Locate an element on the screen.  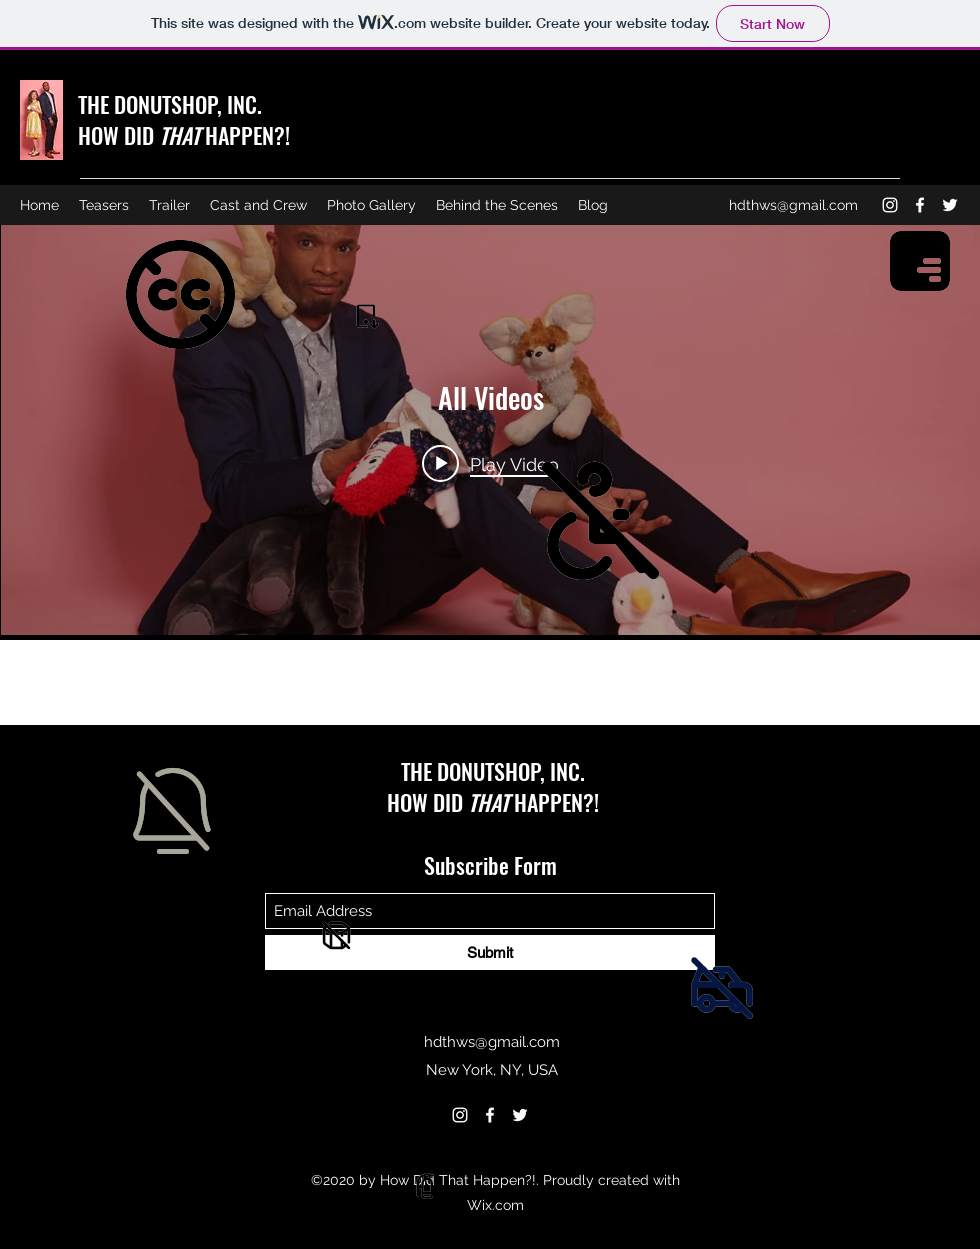
mute notifications is located at coordinates (173, 811).